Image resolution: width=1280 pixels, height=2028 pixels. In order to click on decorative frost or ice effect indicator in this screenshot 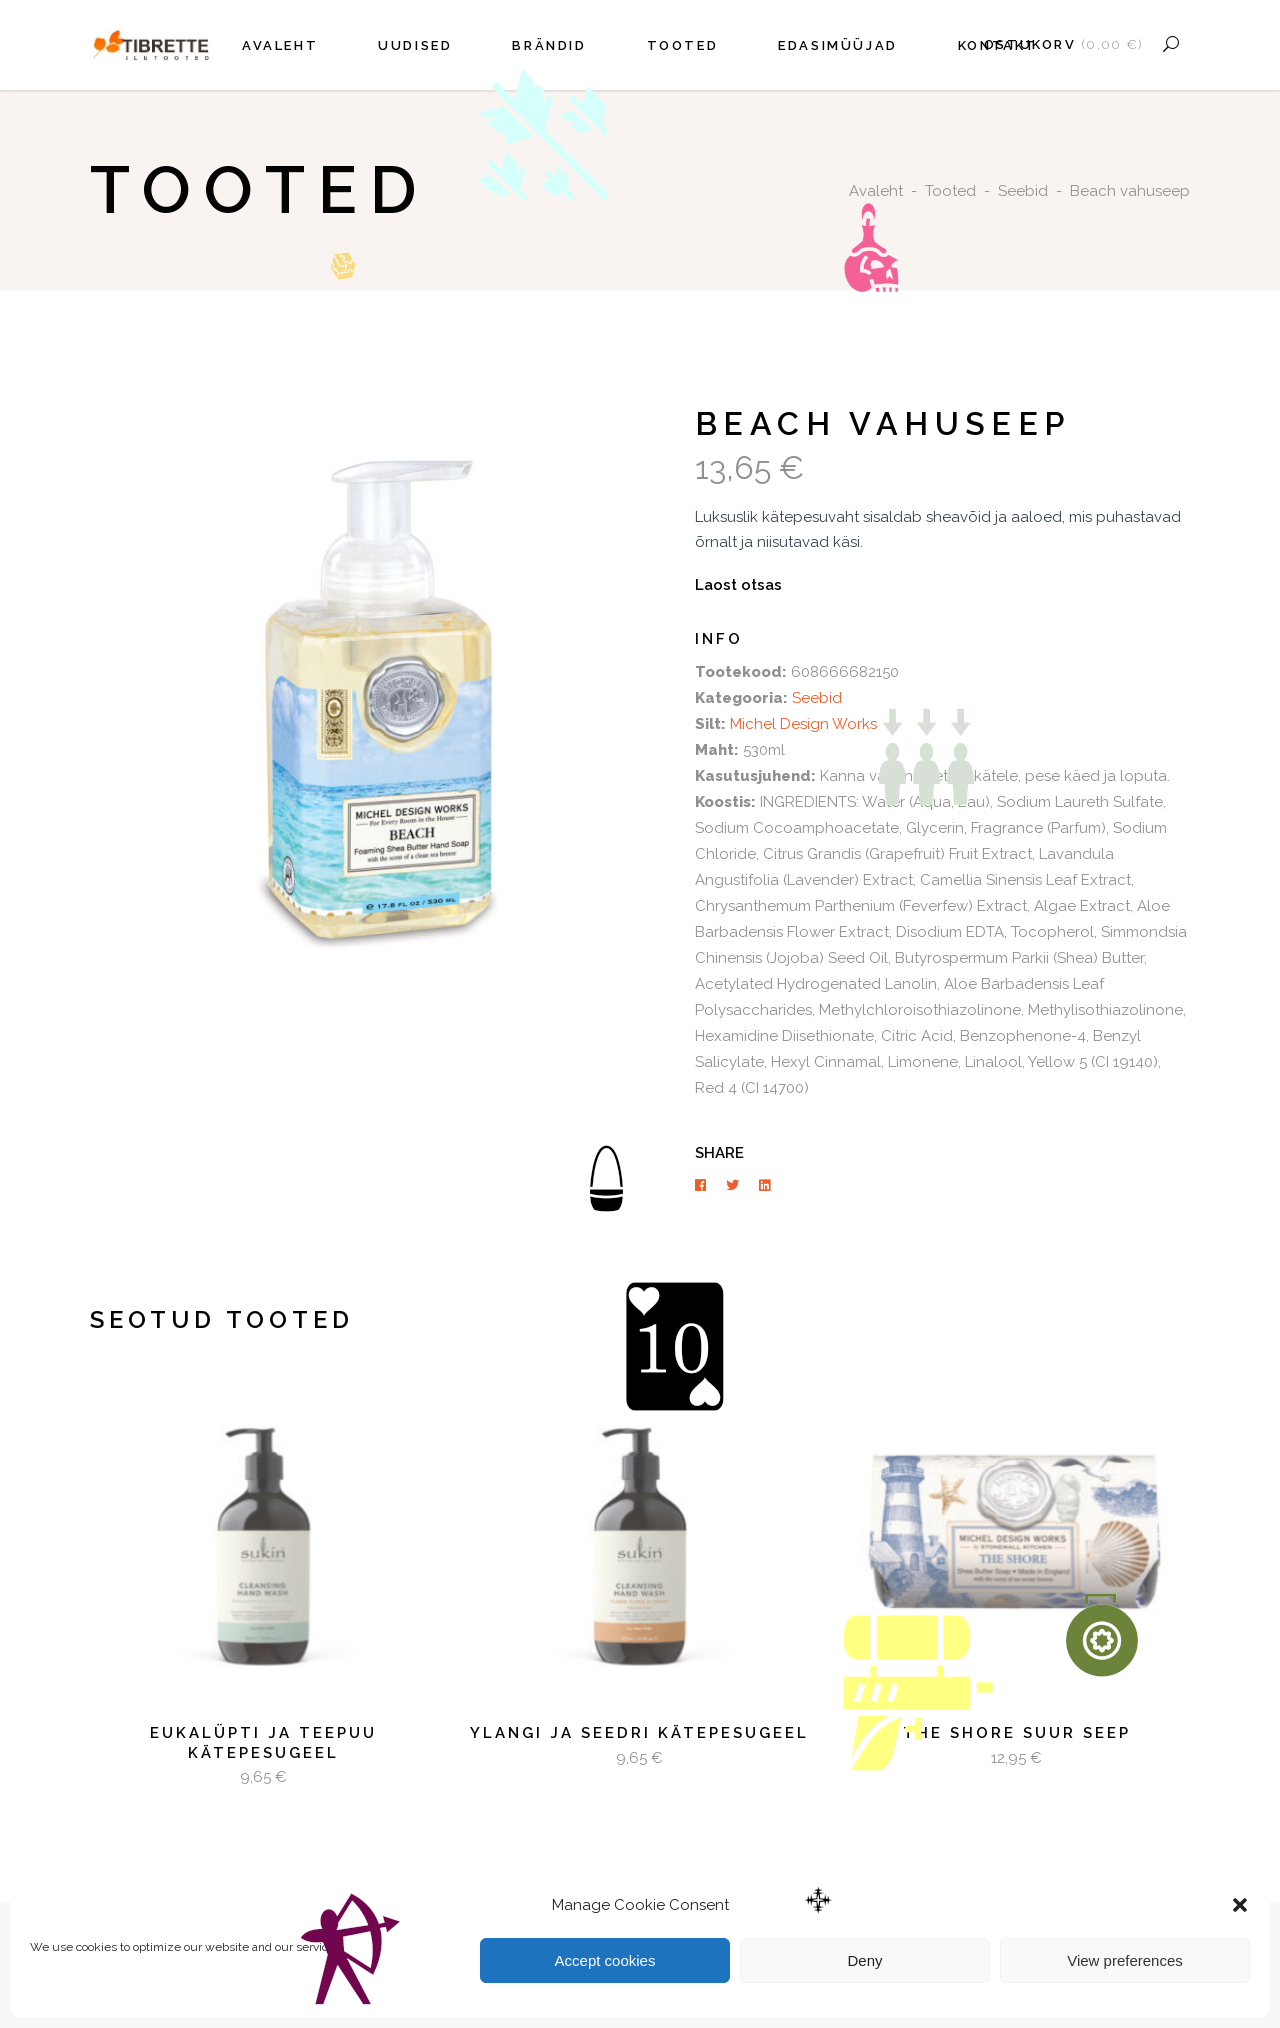, I will do `click(818, 1900)`.